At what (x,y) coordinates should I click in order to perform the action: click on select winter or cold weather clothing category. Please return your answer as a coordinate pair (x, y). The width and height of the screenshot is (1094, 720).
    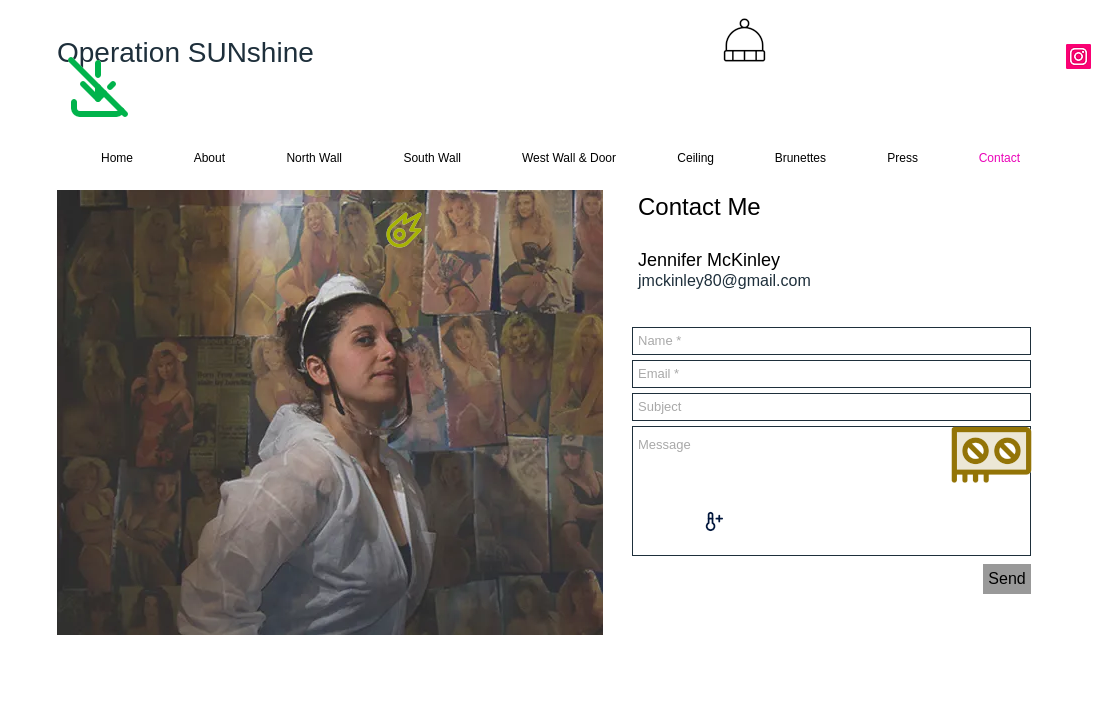
    Looking at the image, I should click on (744, 42).